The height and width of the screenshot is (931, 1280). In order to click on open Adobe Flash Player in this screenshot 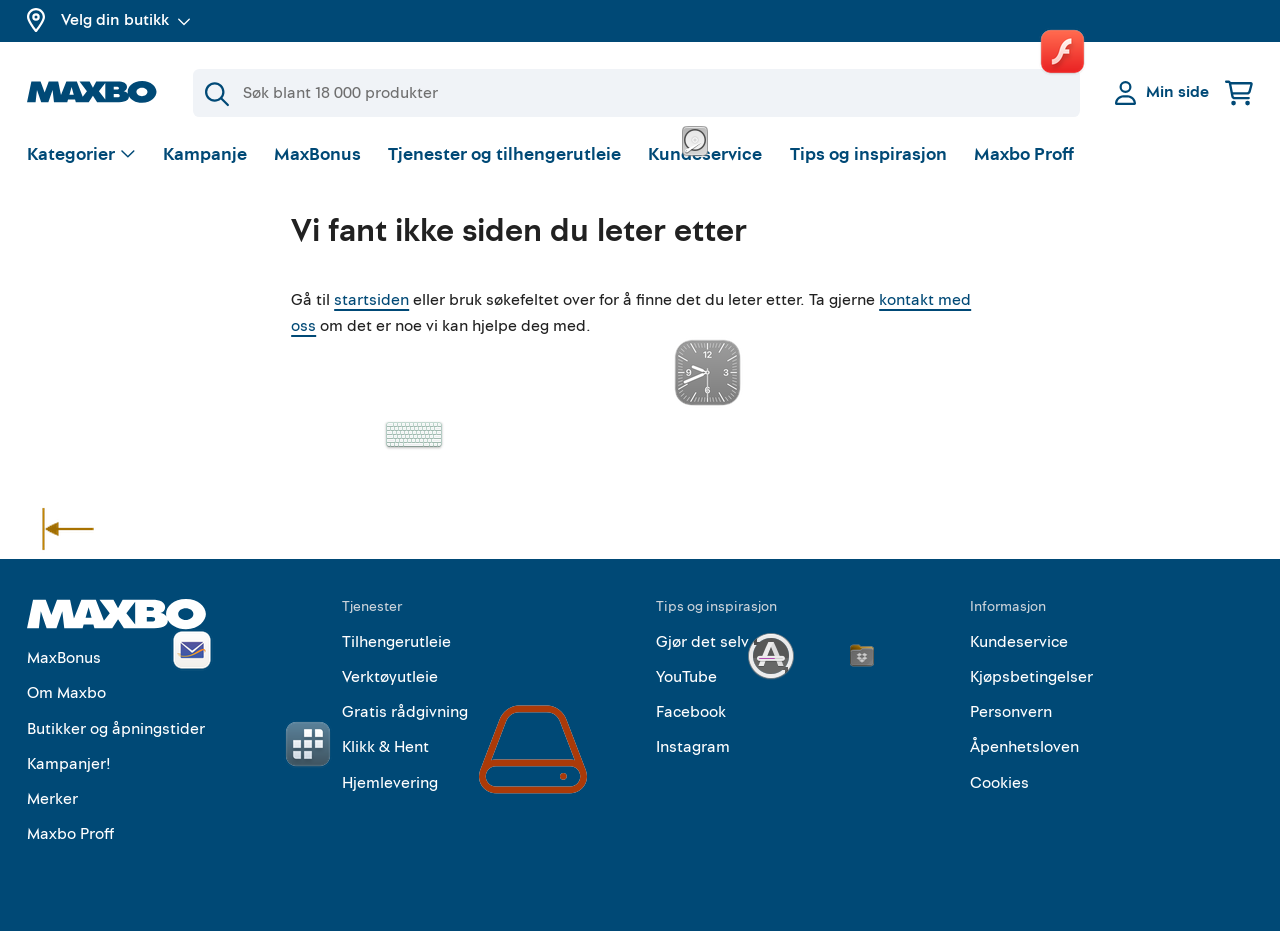, I will do `click(1062, 51)`.